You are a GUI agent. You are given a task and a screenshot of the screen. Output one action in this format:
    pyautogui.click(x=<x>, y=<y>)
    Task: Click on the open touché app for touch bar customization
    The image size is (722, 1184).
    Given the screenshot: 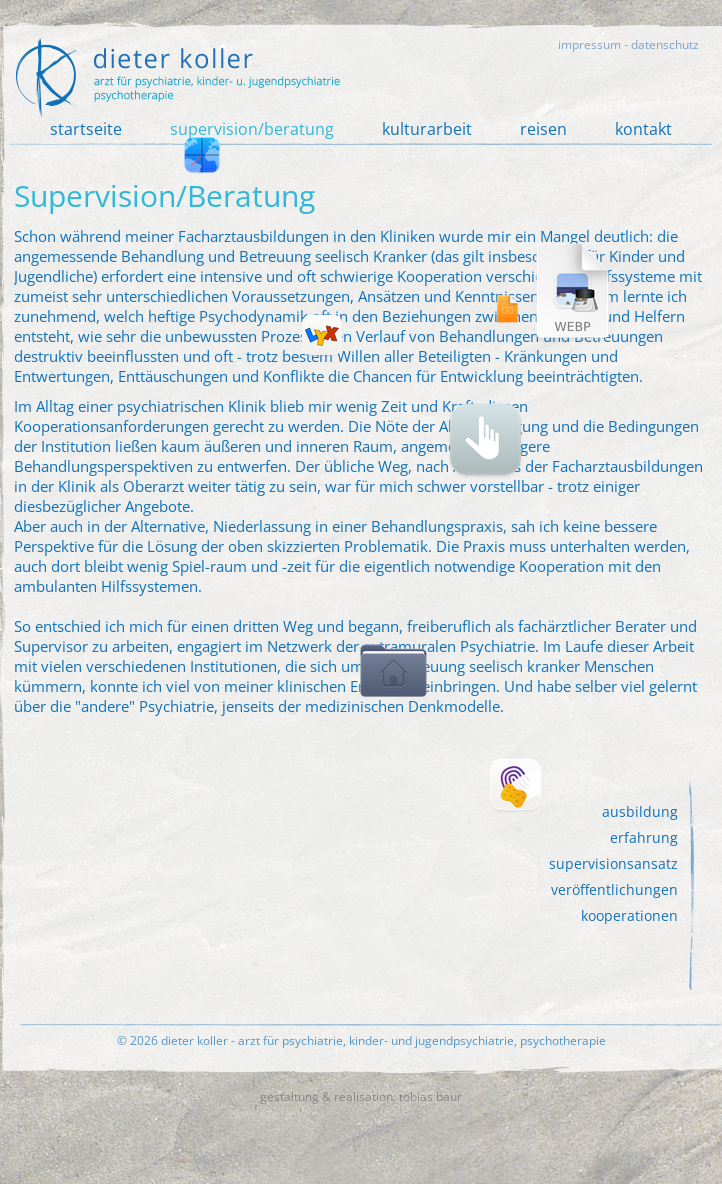 What is the action you would take?
    pyautogui.click(x=485, y=439)
    